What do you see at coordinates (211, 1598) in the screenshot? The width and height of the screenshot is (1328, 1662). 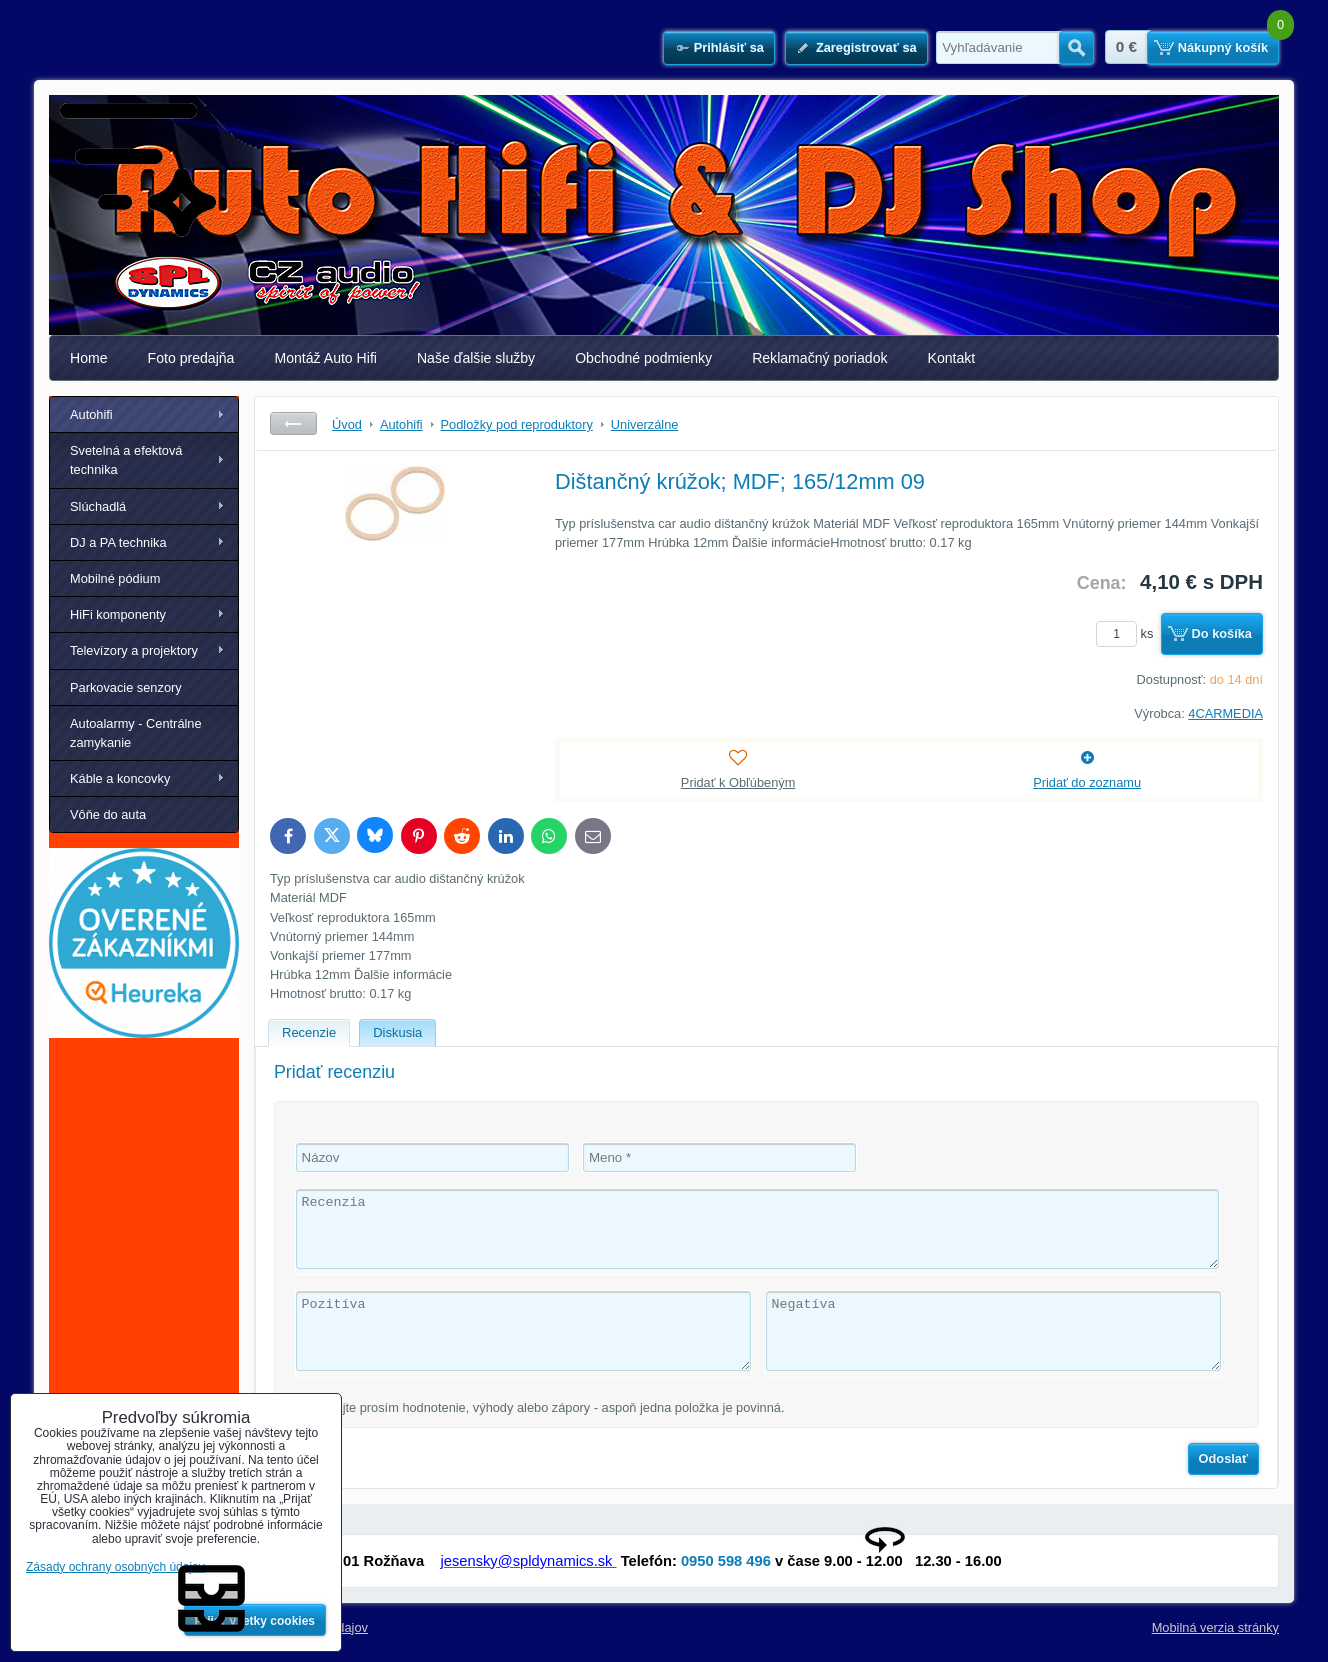 I see `view all inboxes` at bounding box center [211, 1598].